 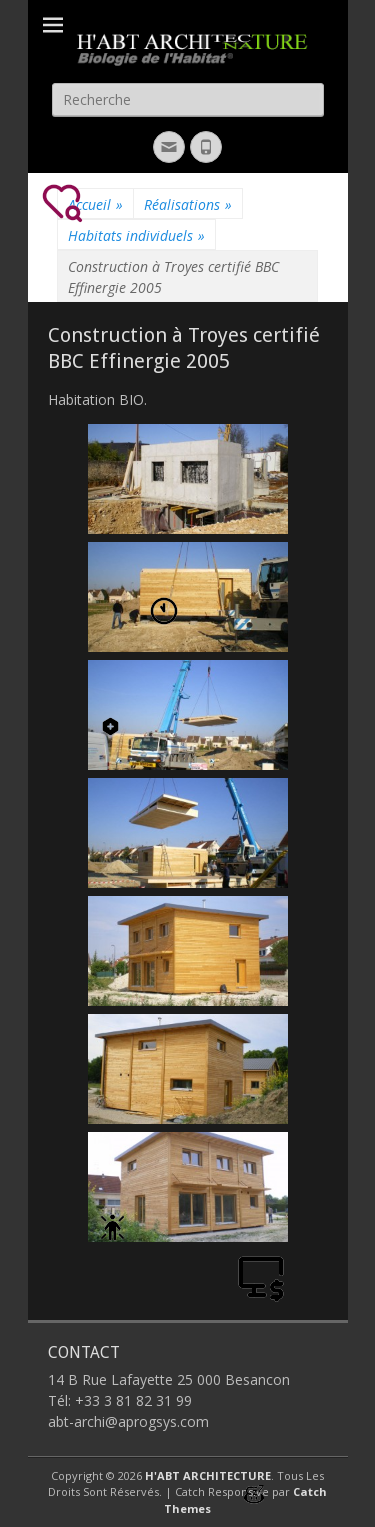 What do you see at coordinates (61, 201) in the screenshot?
I see `search your liked or favorited items` at bounding box center [61, 201].